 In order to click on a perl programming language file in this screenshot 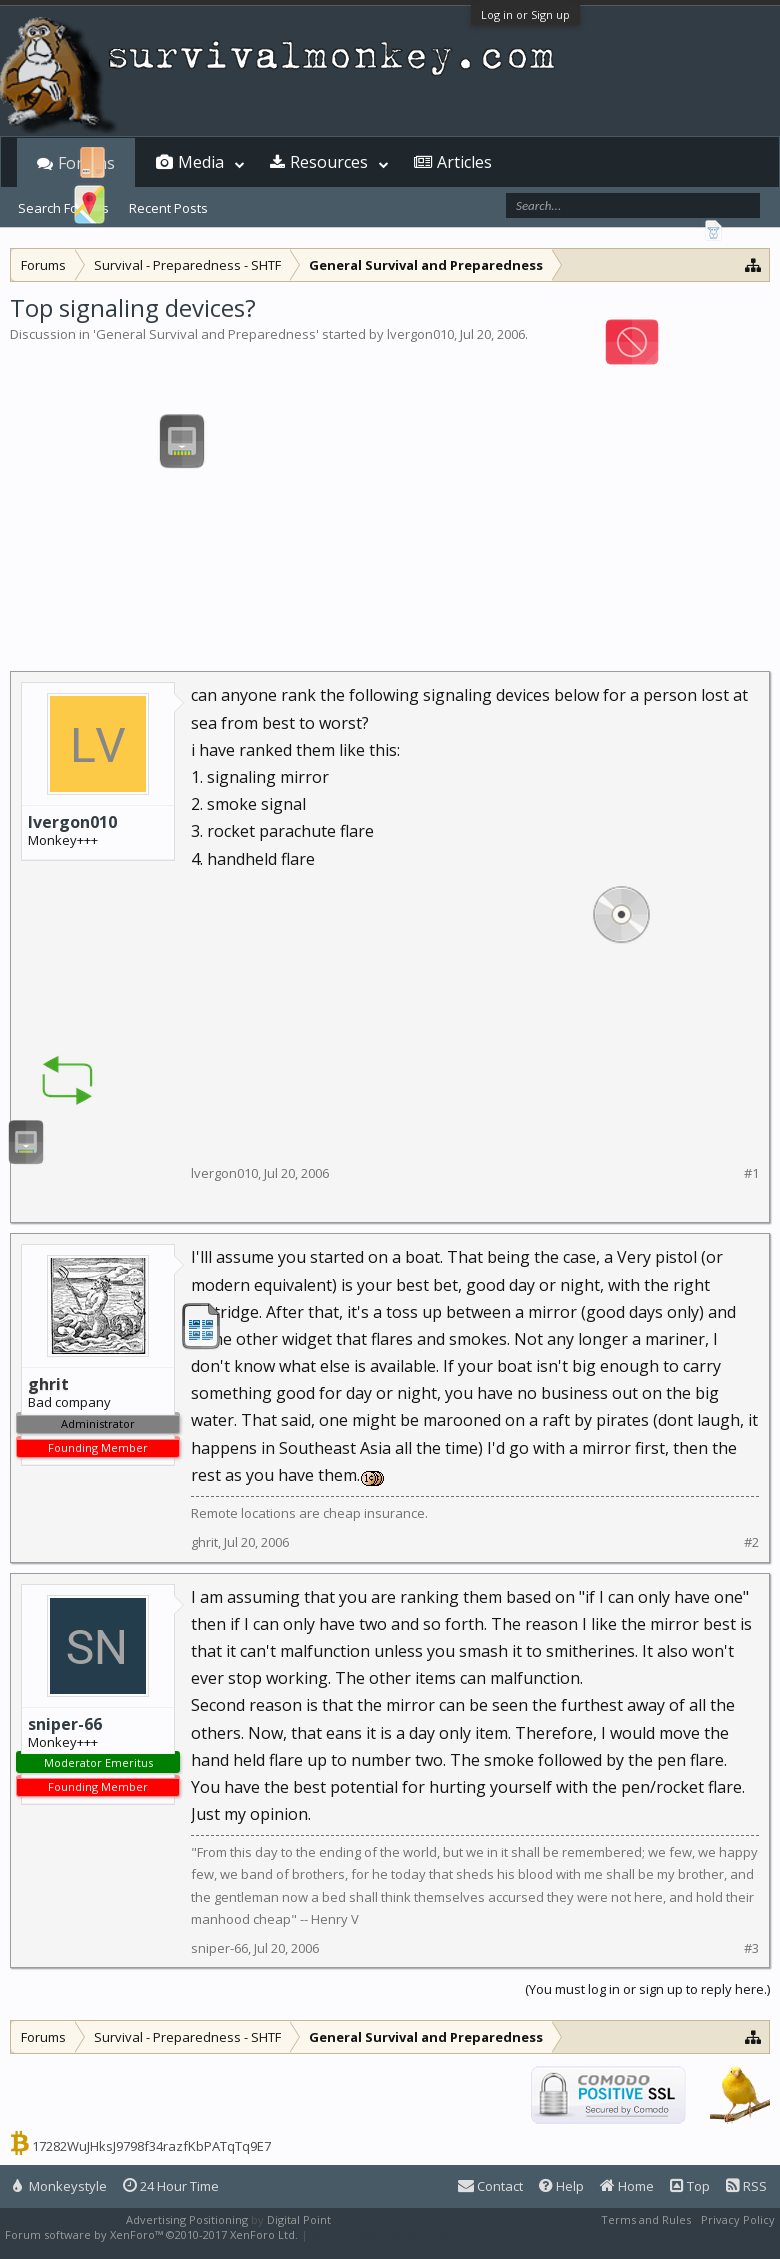, I will do `click(713, 230)`.